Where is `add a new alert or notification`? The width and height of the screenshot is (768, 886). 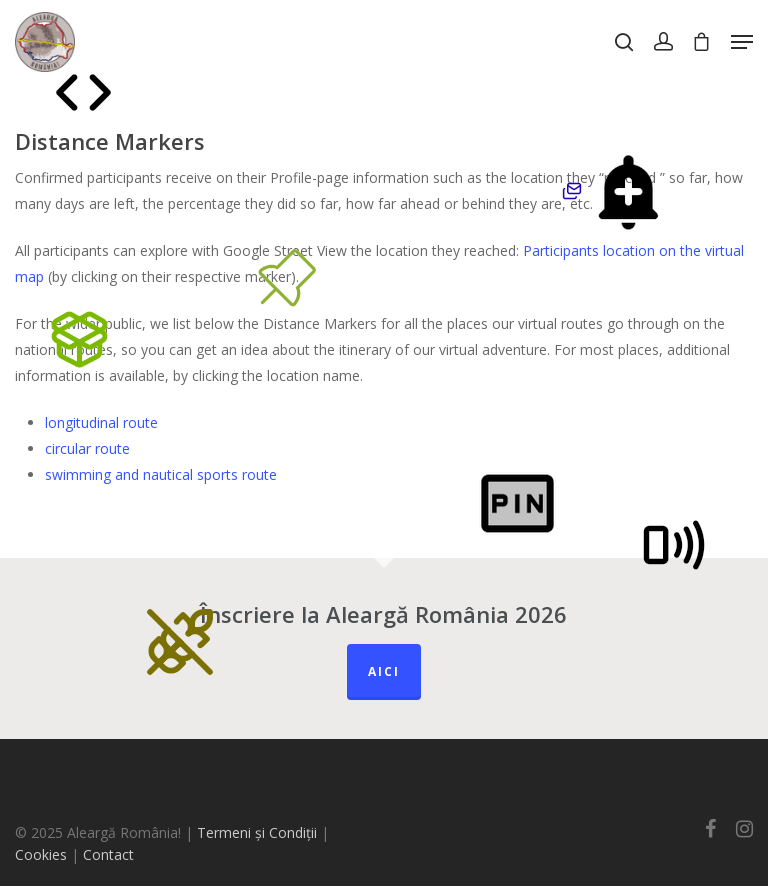
add a new alert or notification is located at coordinates (628, 191).